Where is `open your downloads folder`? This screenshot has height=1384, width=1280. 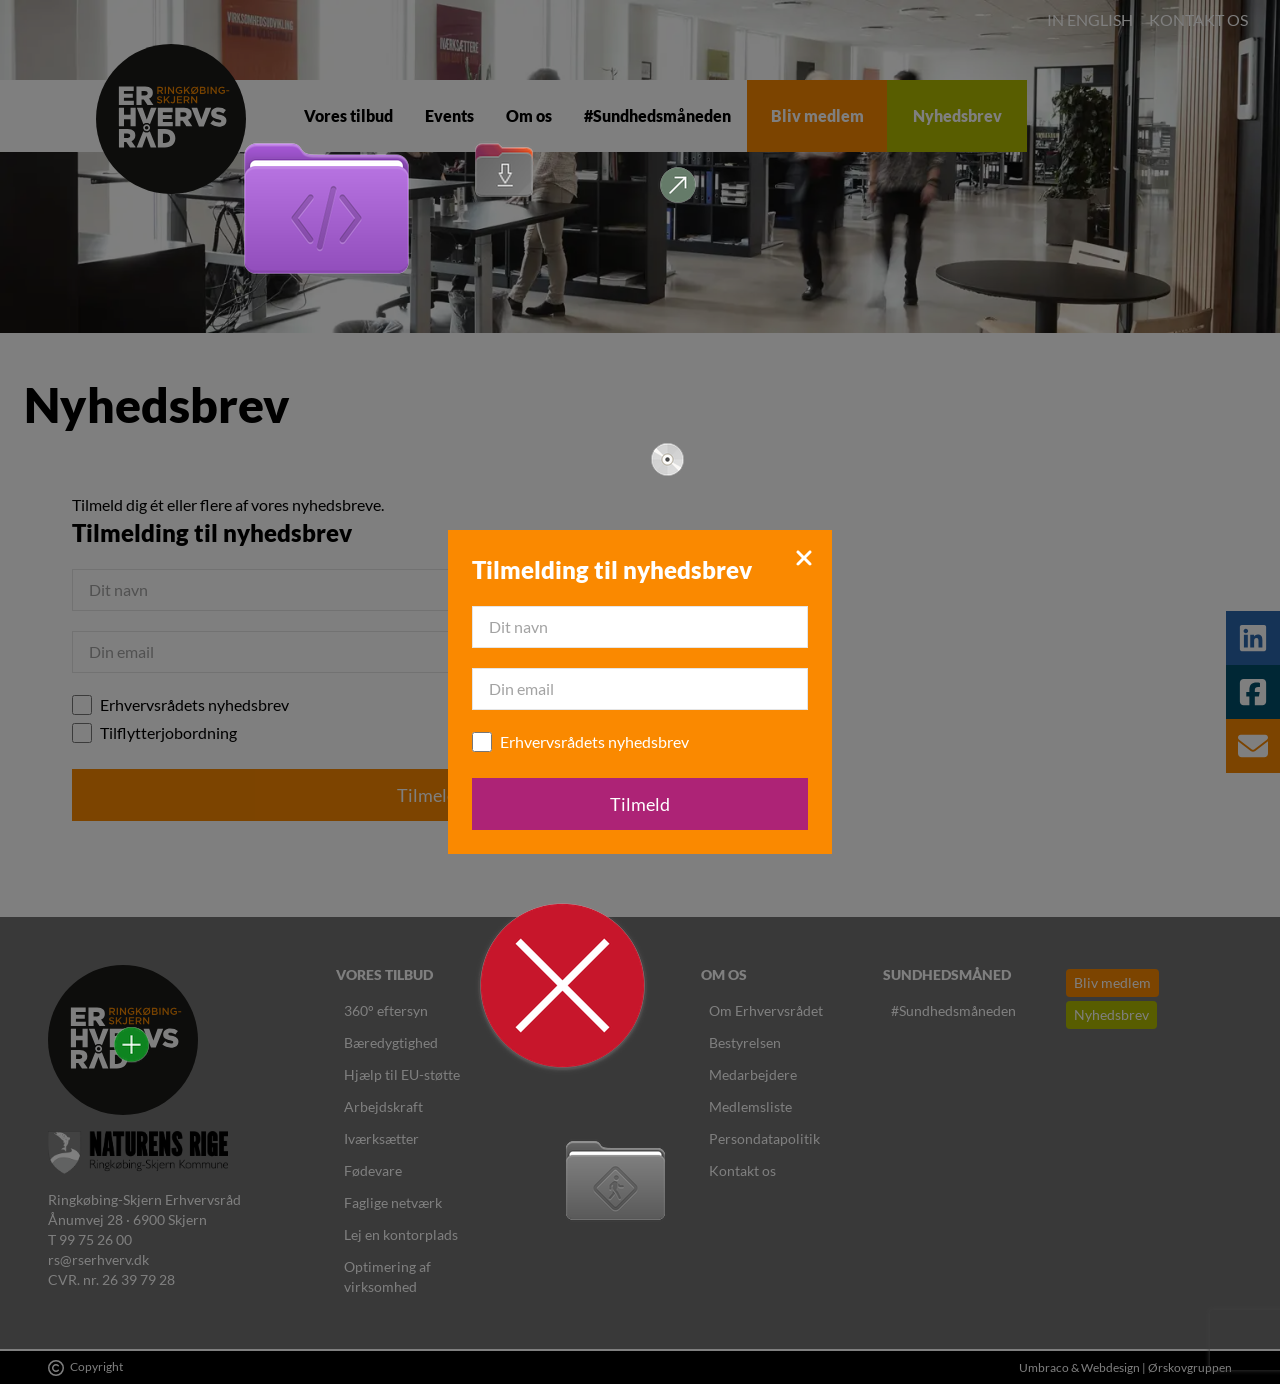 open your downloads folder is located at coordinates (504, 170).